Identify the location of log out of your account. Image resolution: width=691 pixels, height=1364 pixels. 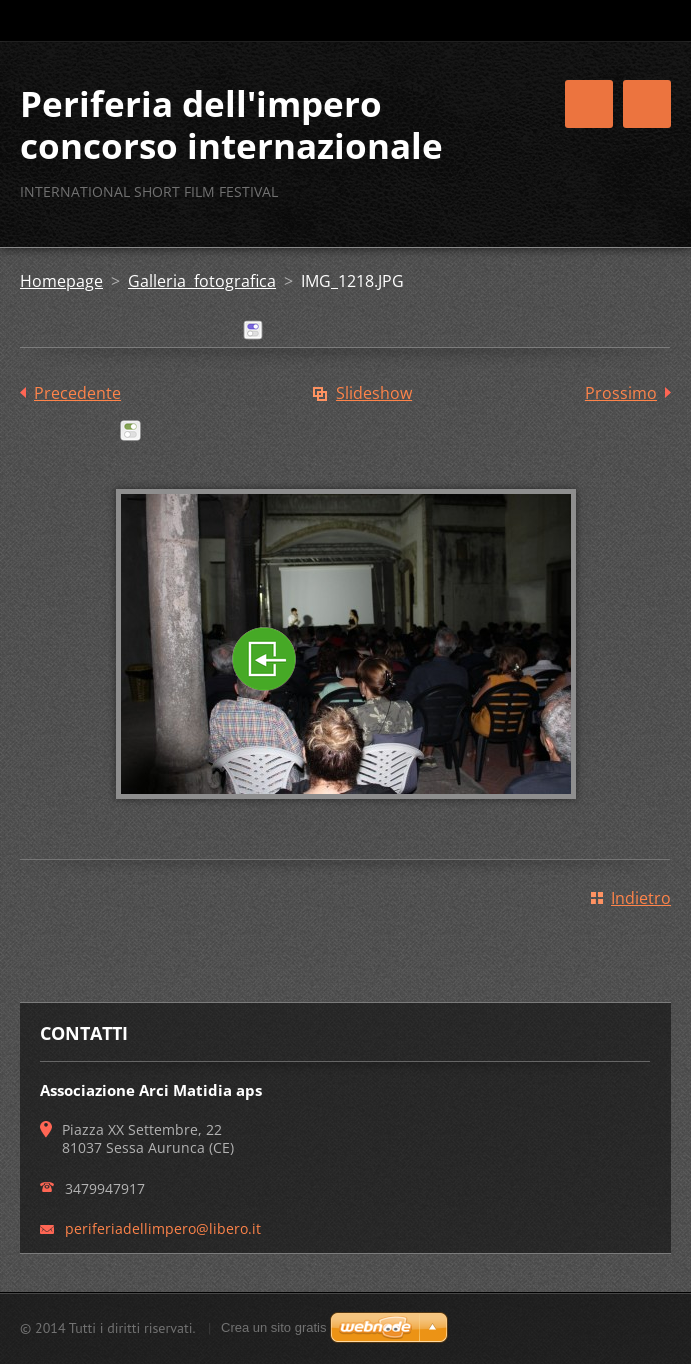
(264, 659).